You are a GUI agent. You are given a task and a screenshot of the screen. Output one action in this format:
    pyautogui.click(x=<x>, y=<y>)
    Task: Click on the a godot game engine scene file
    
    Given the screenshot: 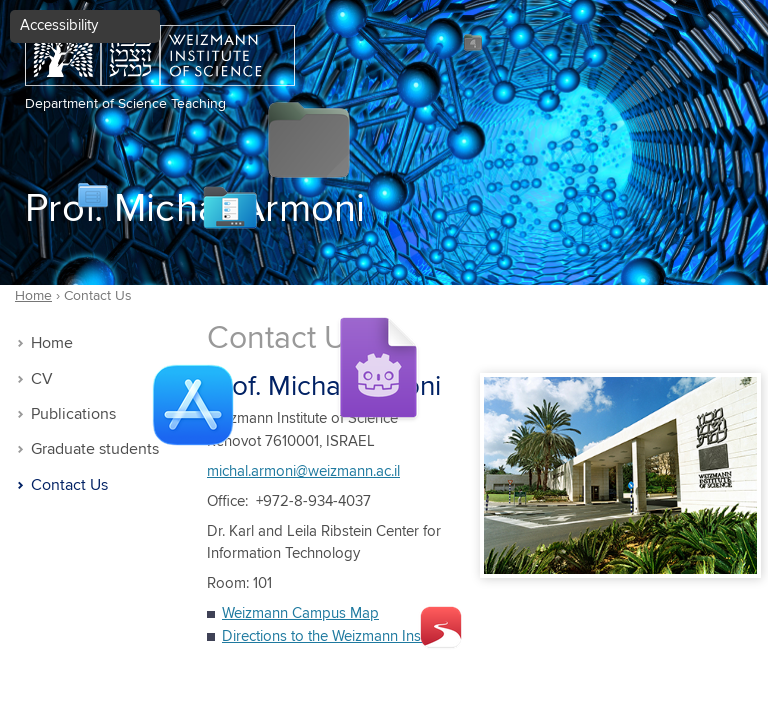 What is the action you would take?
    pyautogui.click(x=378, y=369)
    